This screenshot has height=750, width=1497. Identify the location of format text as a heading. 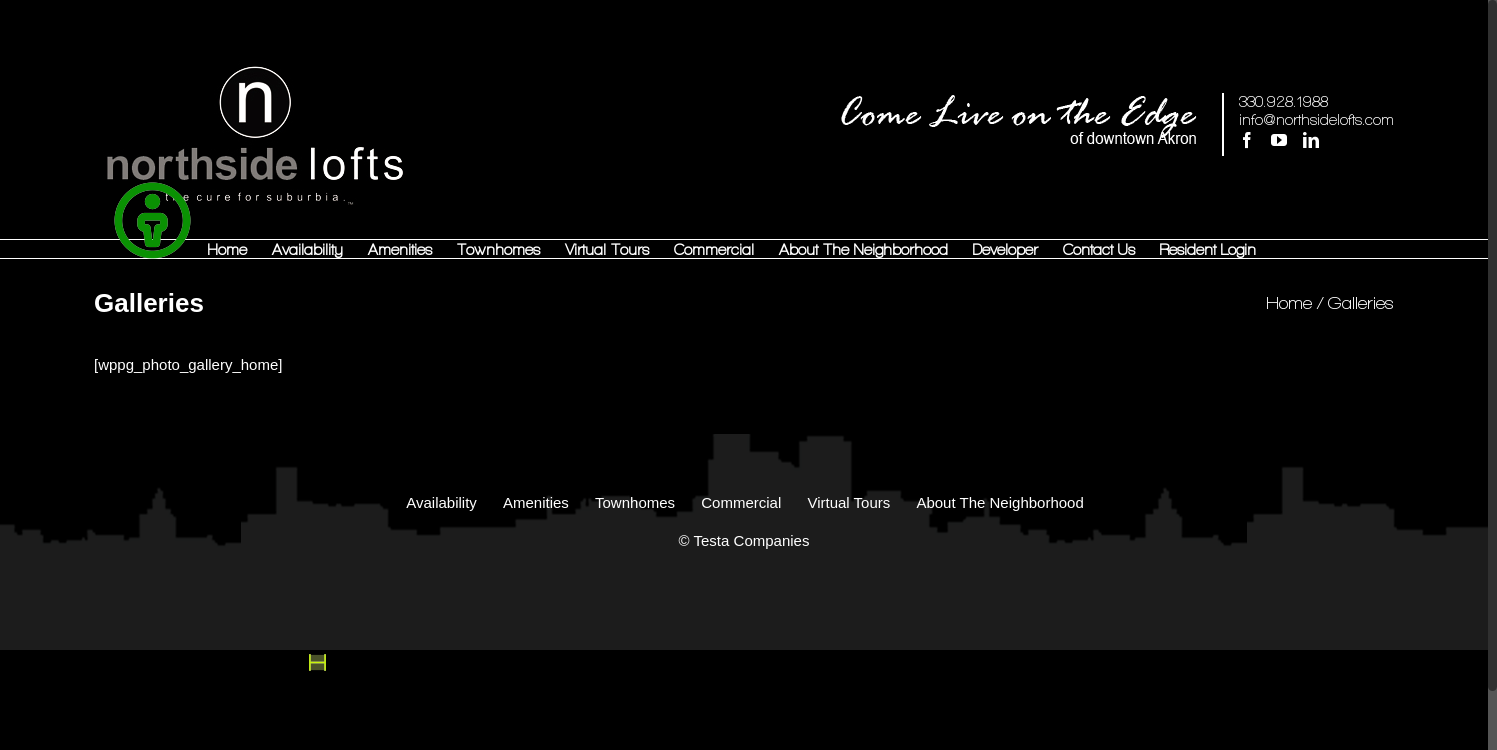
(317, 662).